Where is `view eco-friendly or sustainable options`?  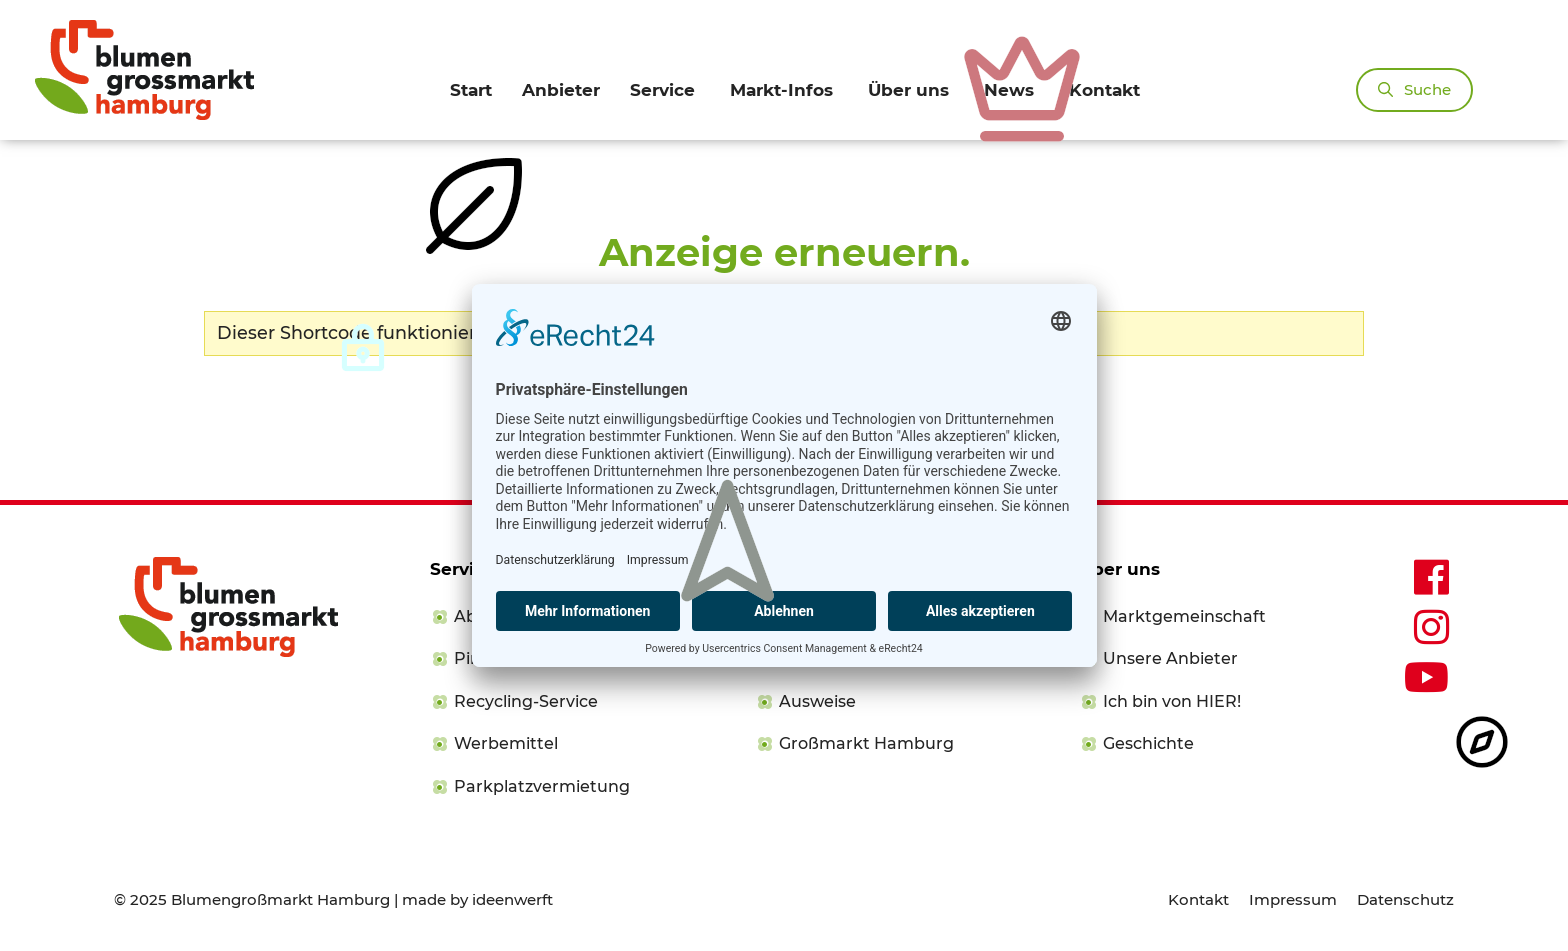 view eco-friendly or sustainable options is located at coordinates (474, 206).